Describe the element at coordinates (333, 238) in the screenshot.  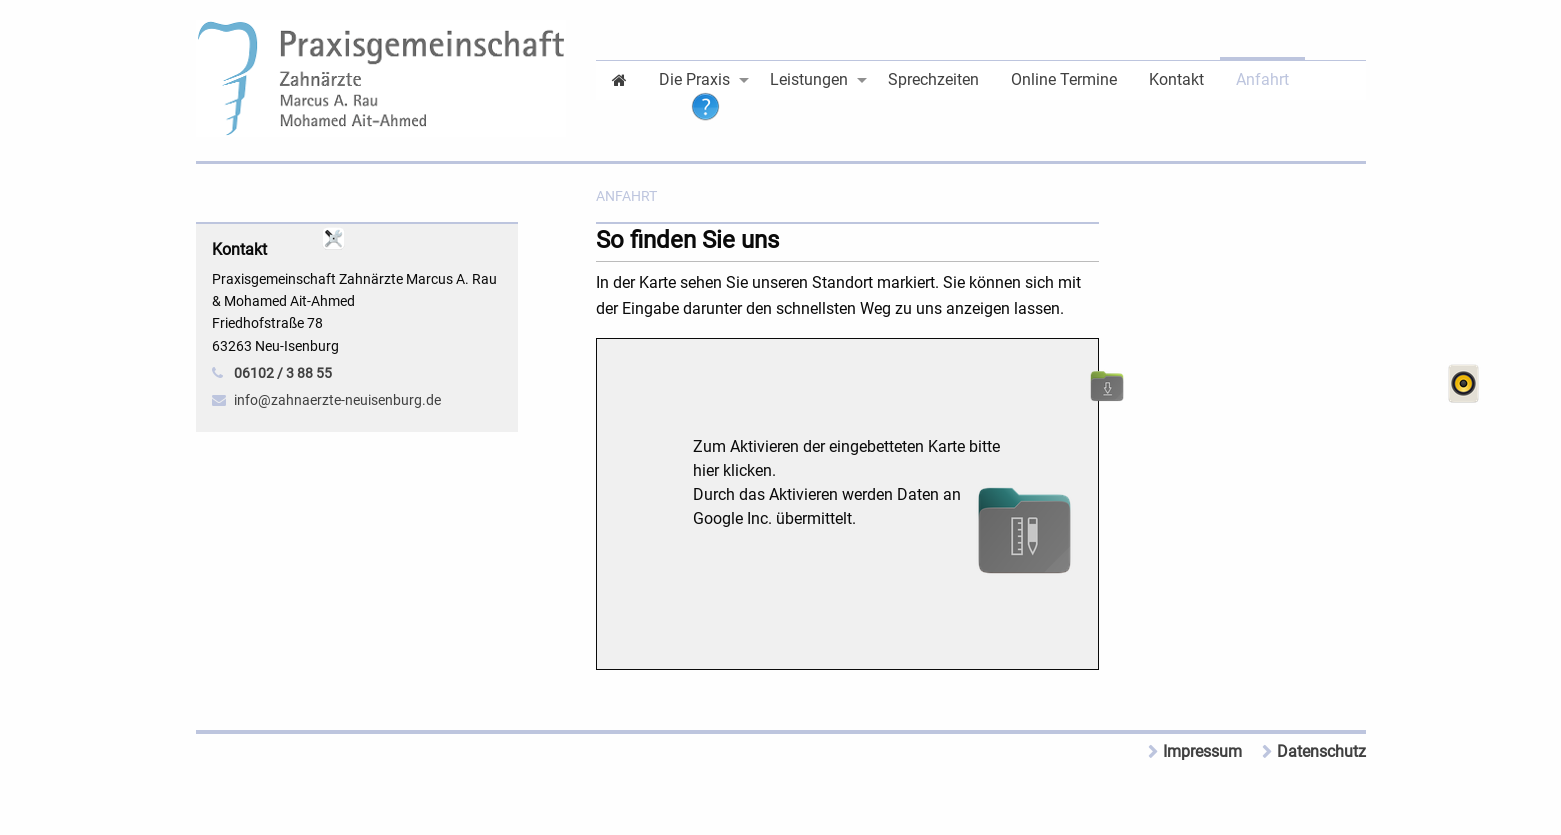
I see `manage expansion card and slot settings` at that location.